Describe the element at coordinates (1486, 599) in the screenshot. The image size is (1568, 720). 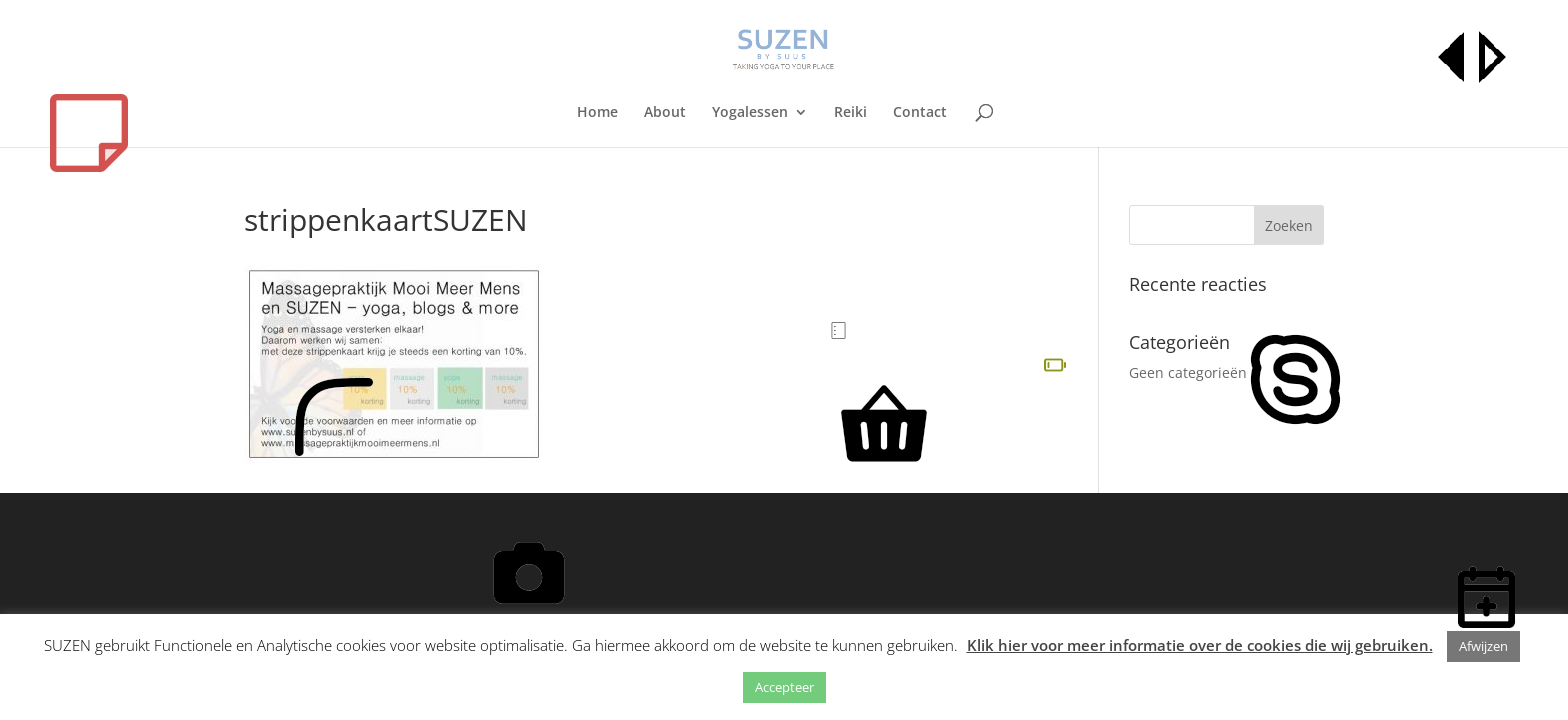
I see `add a new event to the calendar` at that location.